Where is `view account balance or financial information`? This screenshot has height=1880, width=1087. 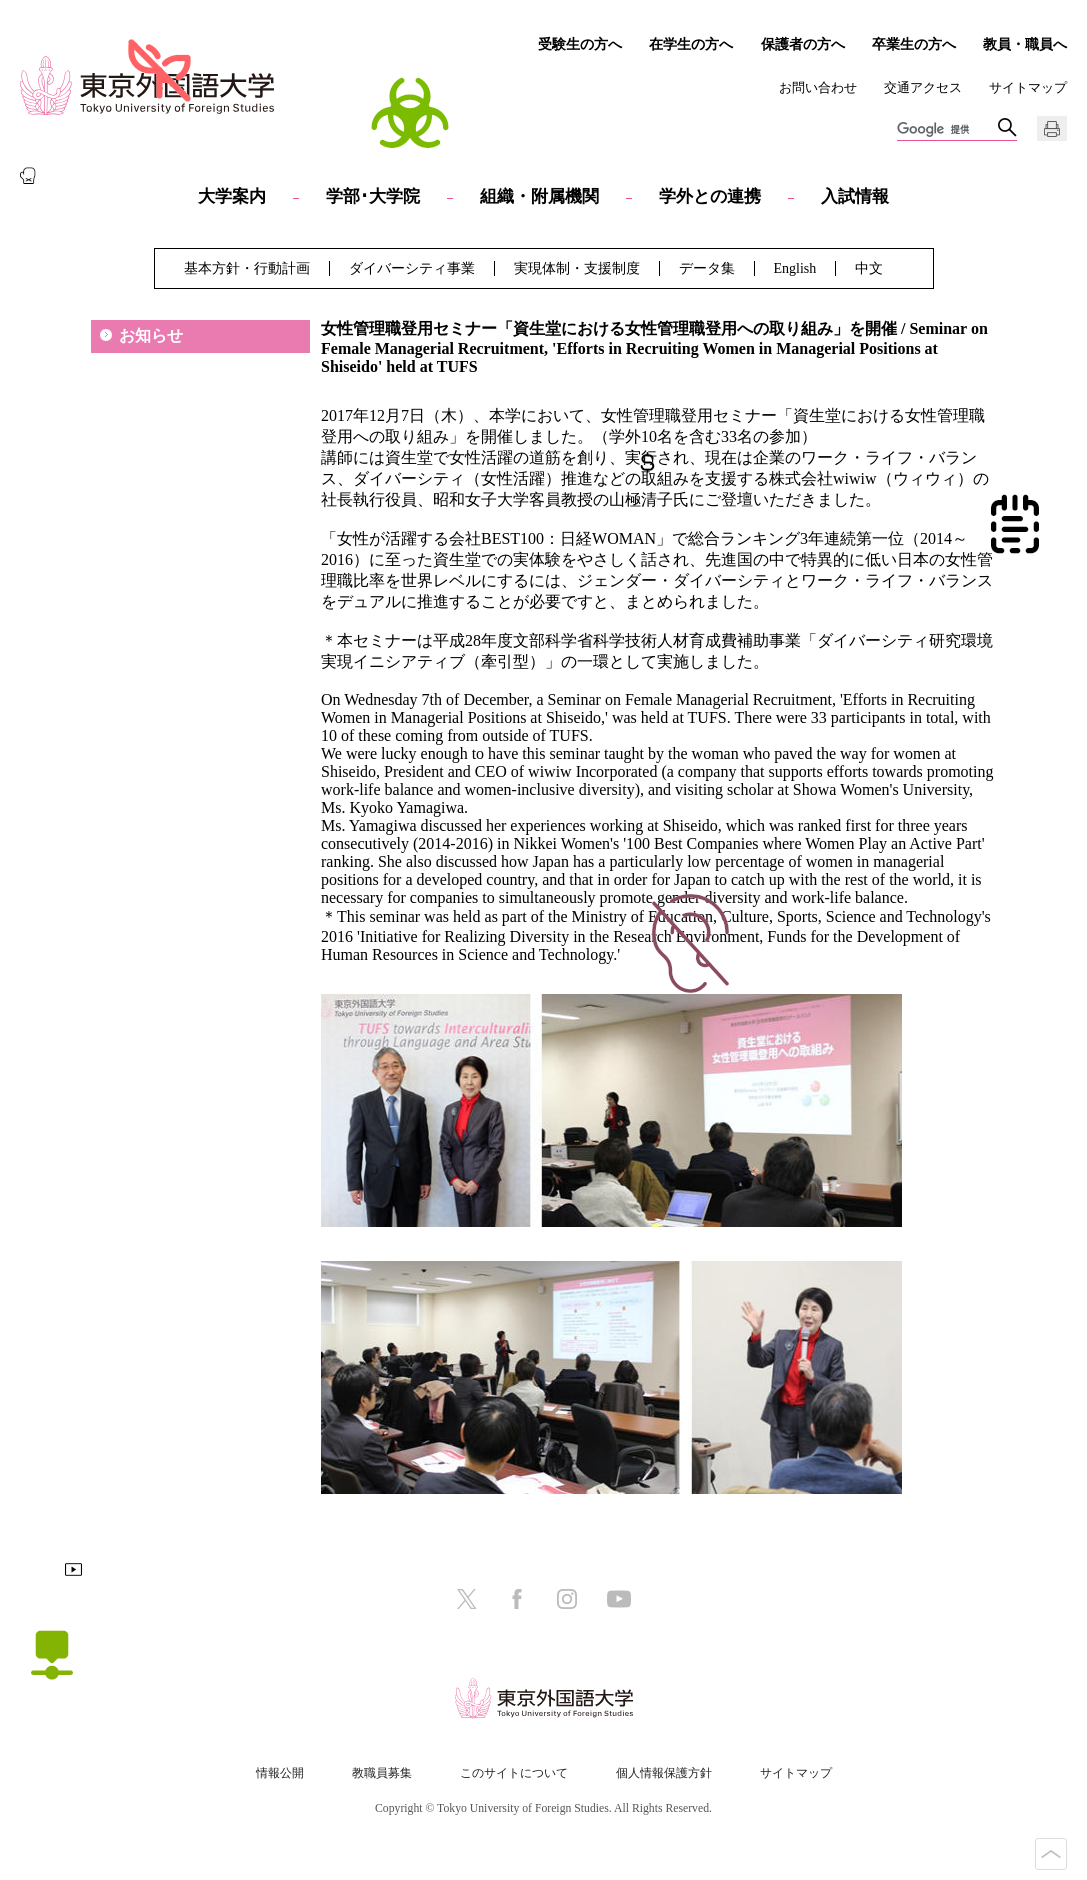
view account balance or financial information is located at coordinates (647, 462).